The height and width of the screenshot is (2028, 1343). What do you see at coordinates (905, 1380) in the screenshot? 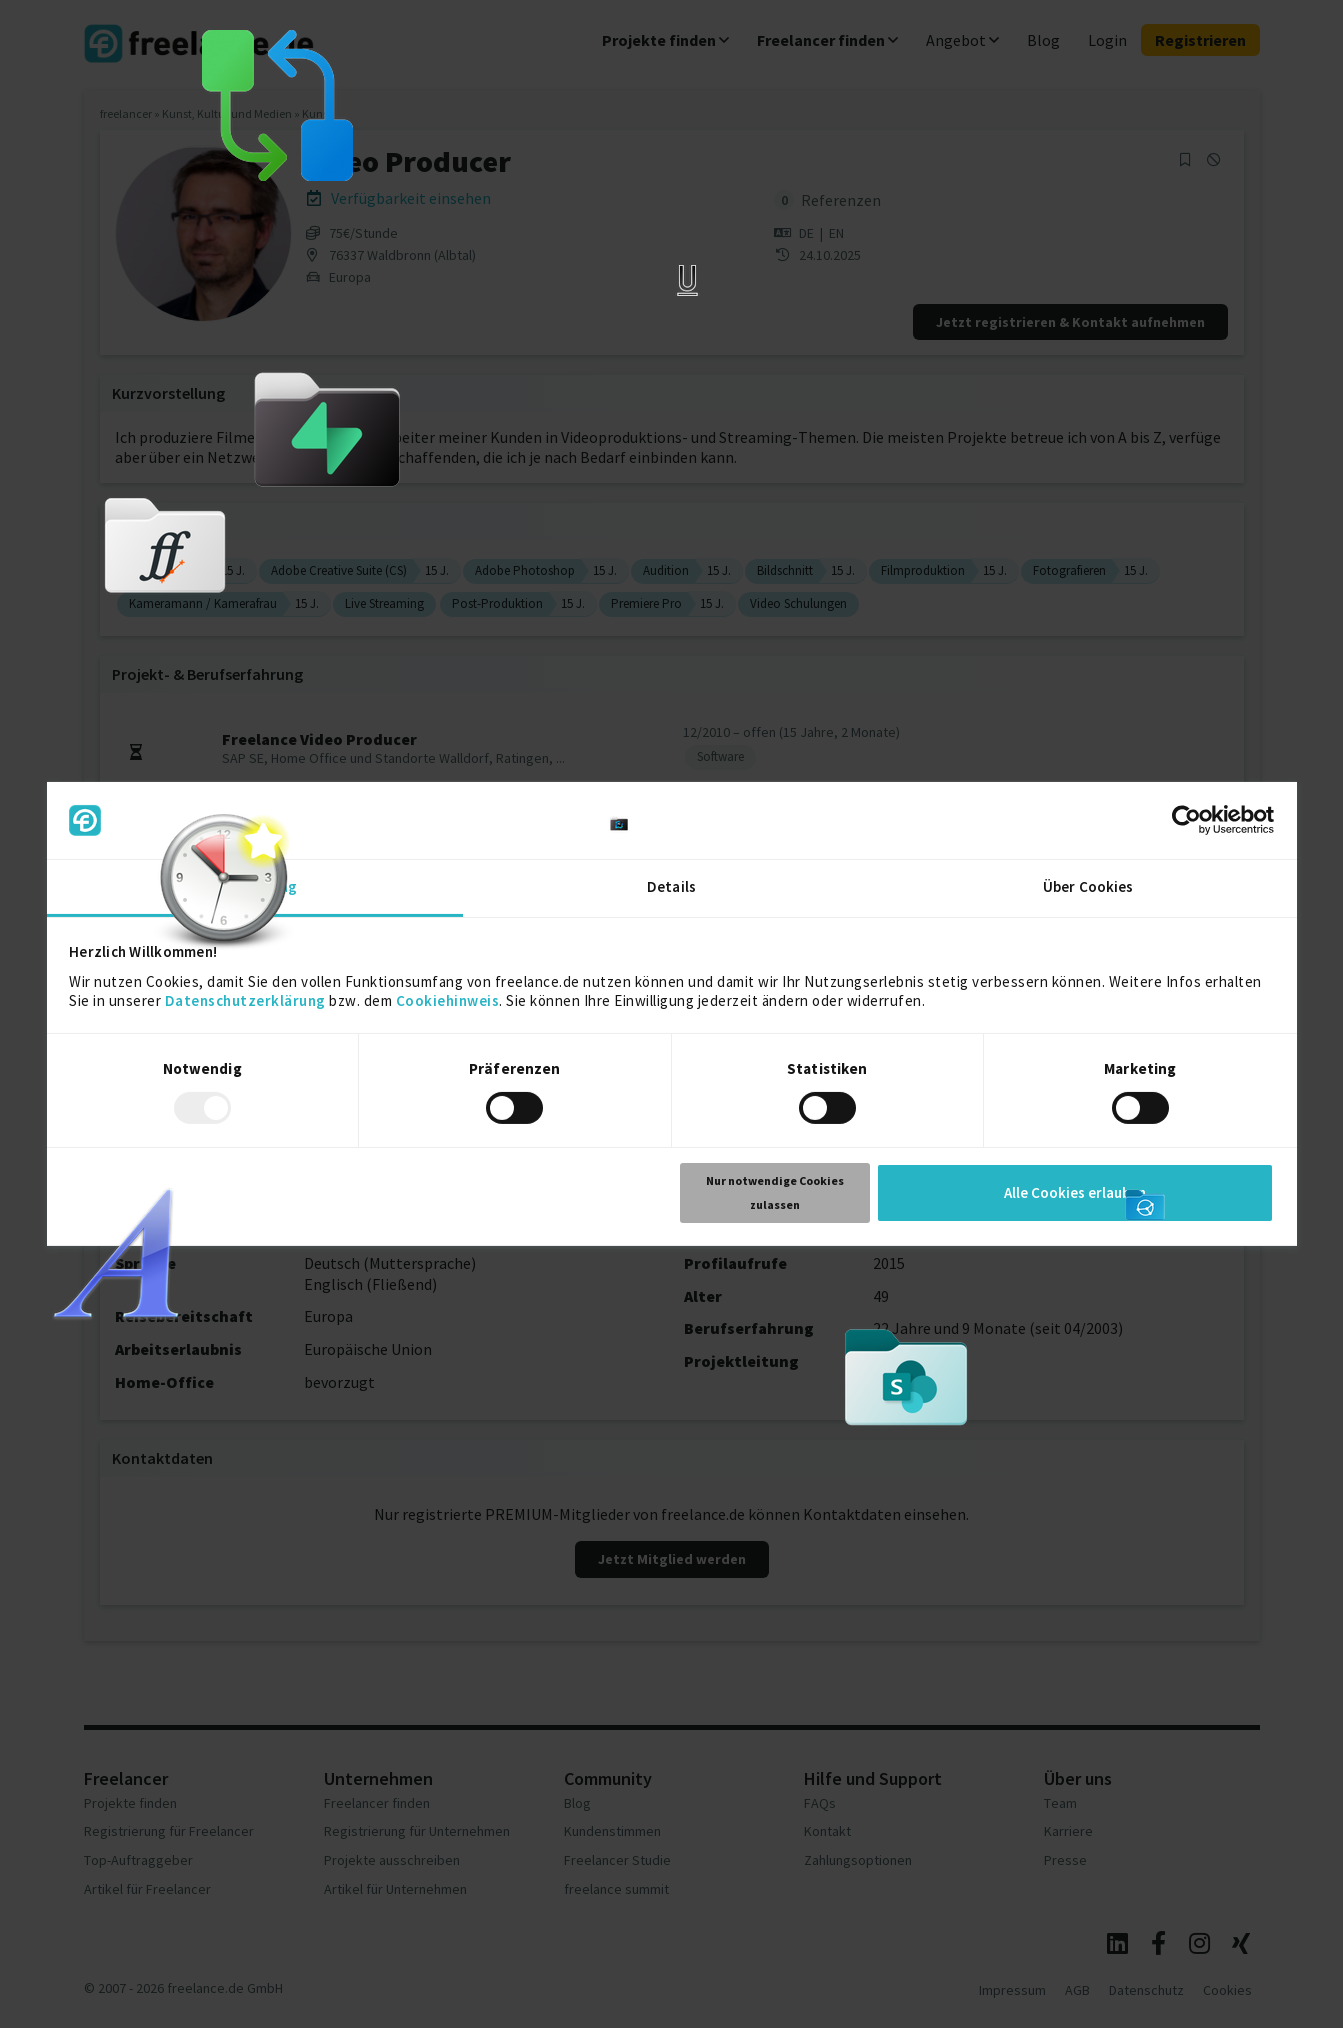
I see `open microsoft sharepoint folder` at bounding box center [905, 1380].